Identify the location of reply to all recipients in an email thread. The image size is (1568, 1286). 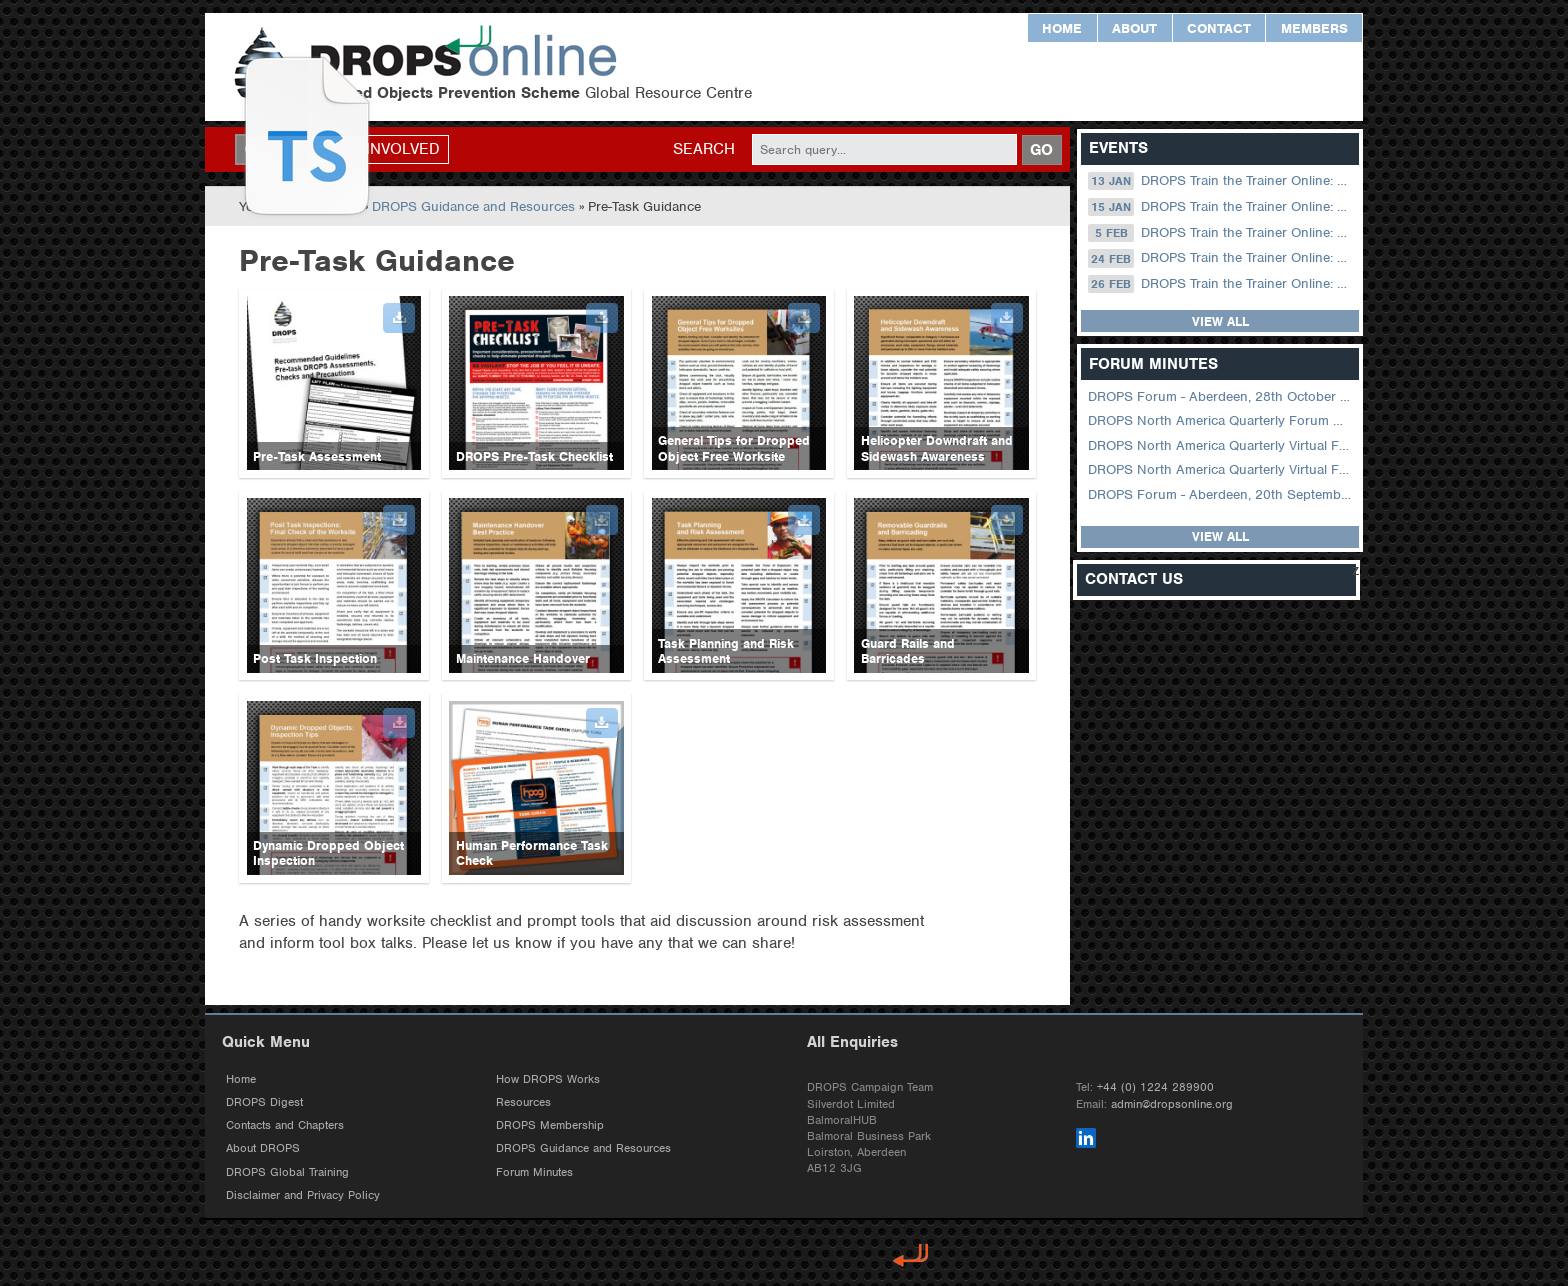
(910, 1253).